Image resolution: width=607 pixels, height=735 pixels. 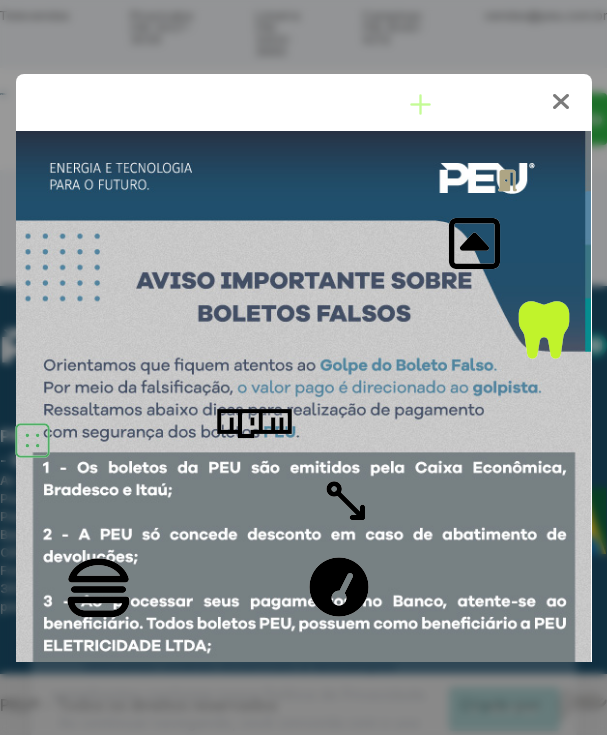 What do you see at coordinates (474, 243) in the screenshot?
I see `expand or collapse a section upward` at bounding box center [474, 243].